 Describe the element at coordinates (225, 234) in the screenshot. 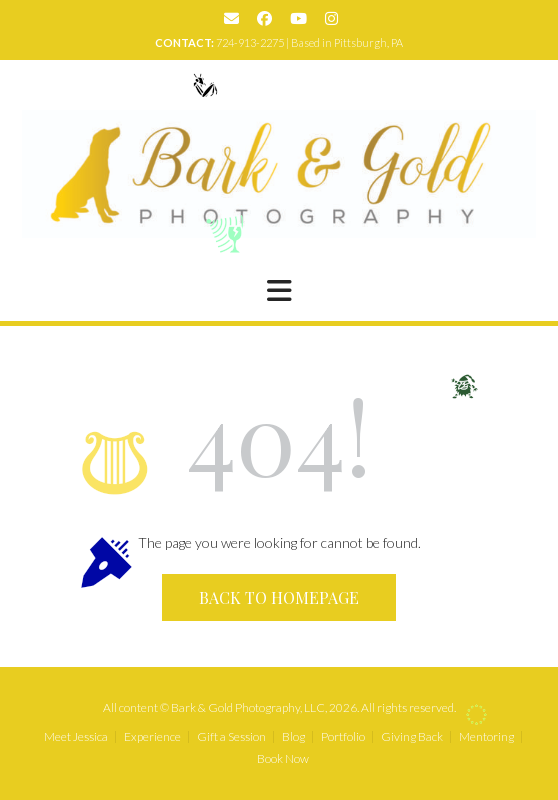

I see `access ultrasound or sonography features` at that location.